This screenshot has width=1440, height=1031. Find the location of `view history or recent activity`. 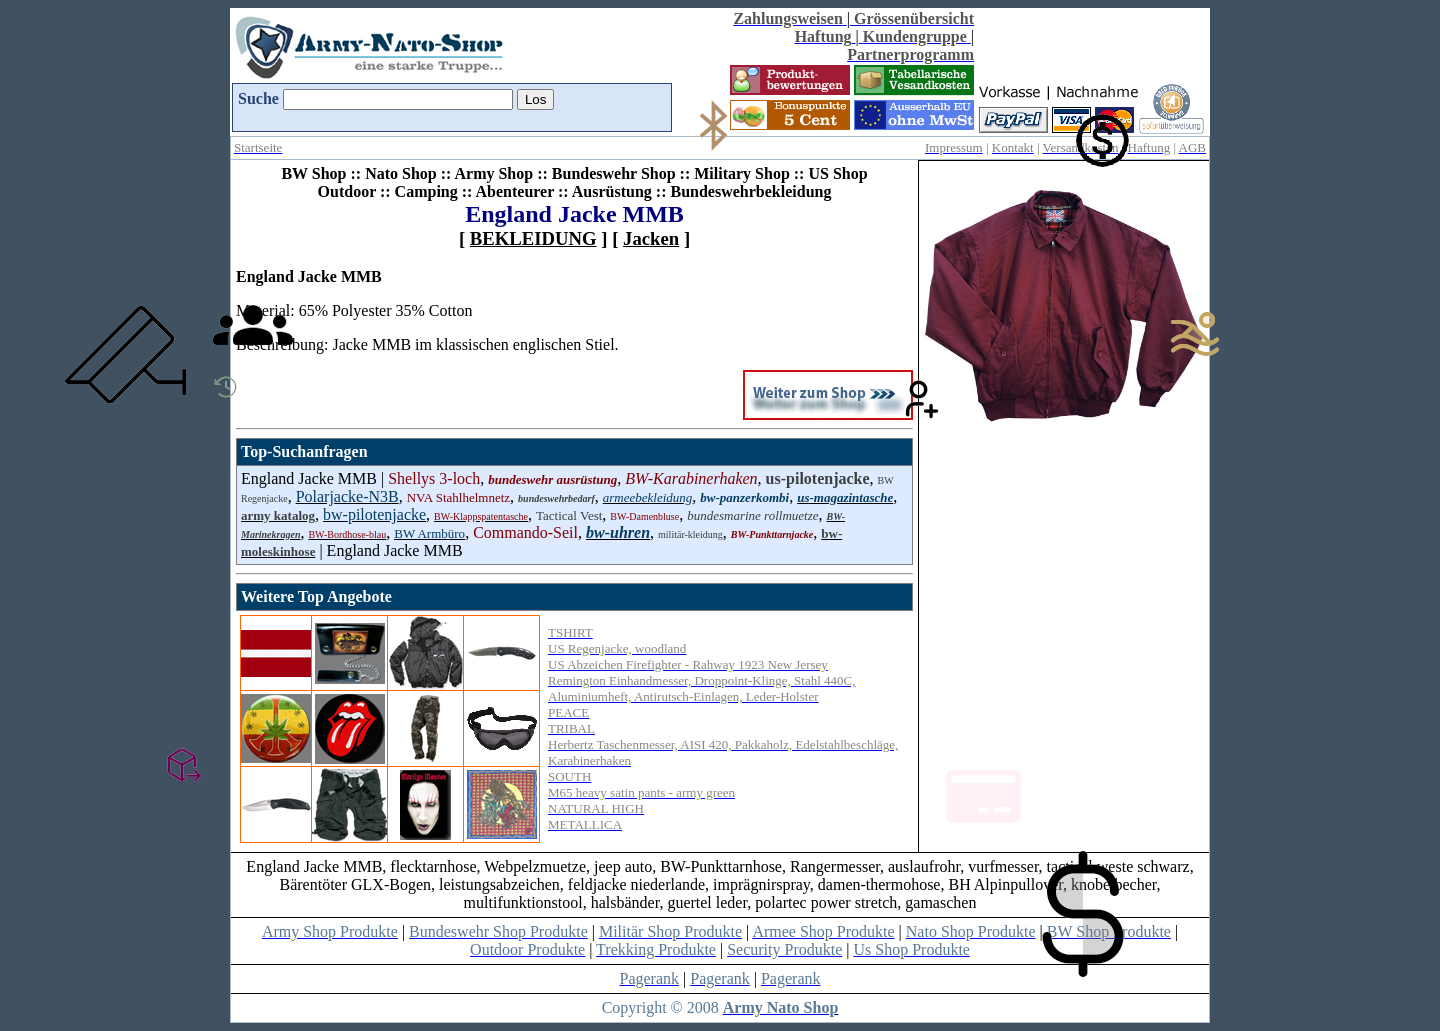

view history or recent activity is located at coordinates (226, 387).